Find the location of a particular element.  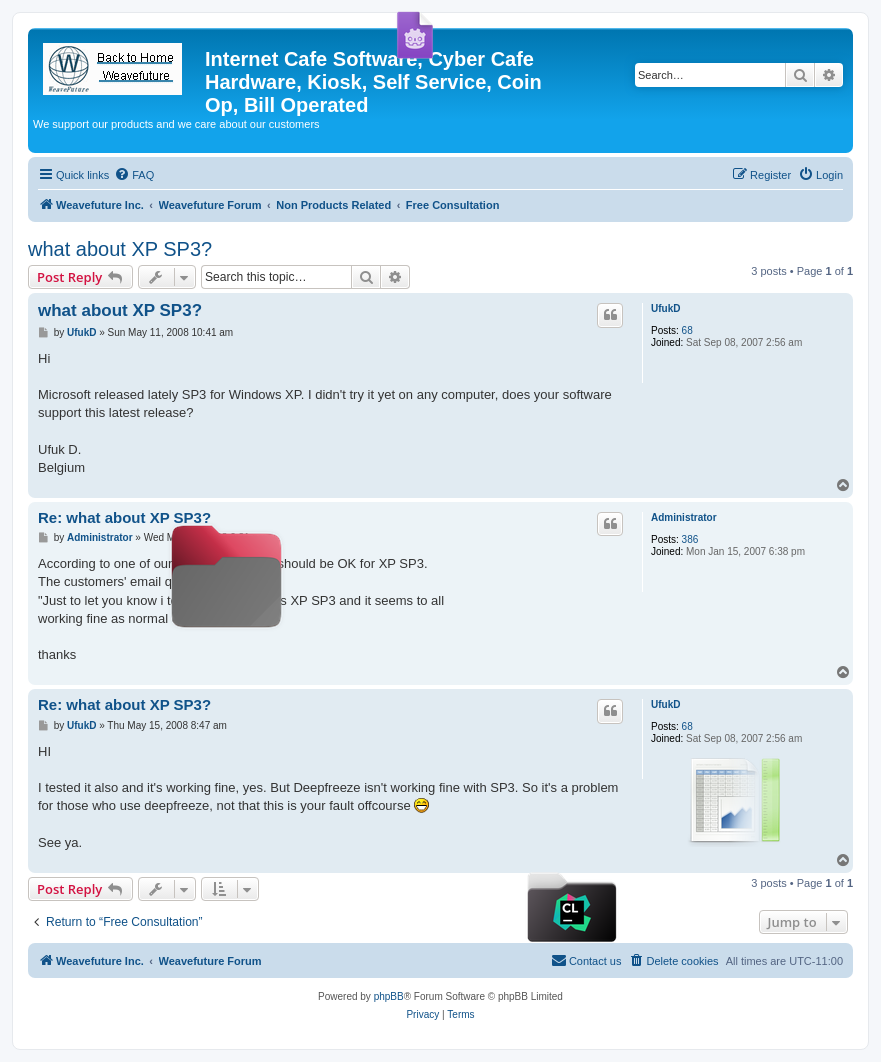

spreadsheet template file type is located at coordinates (734, 800).